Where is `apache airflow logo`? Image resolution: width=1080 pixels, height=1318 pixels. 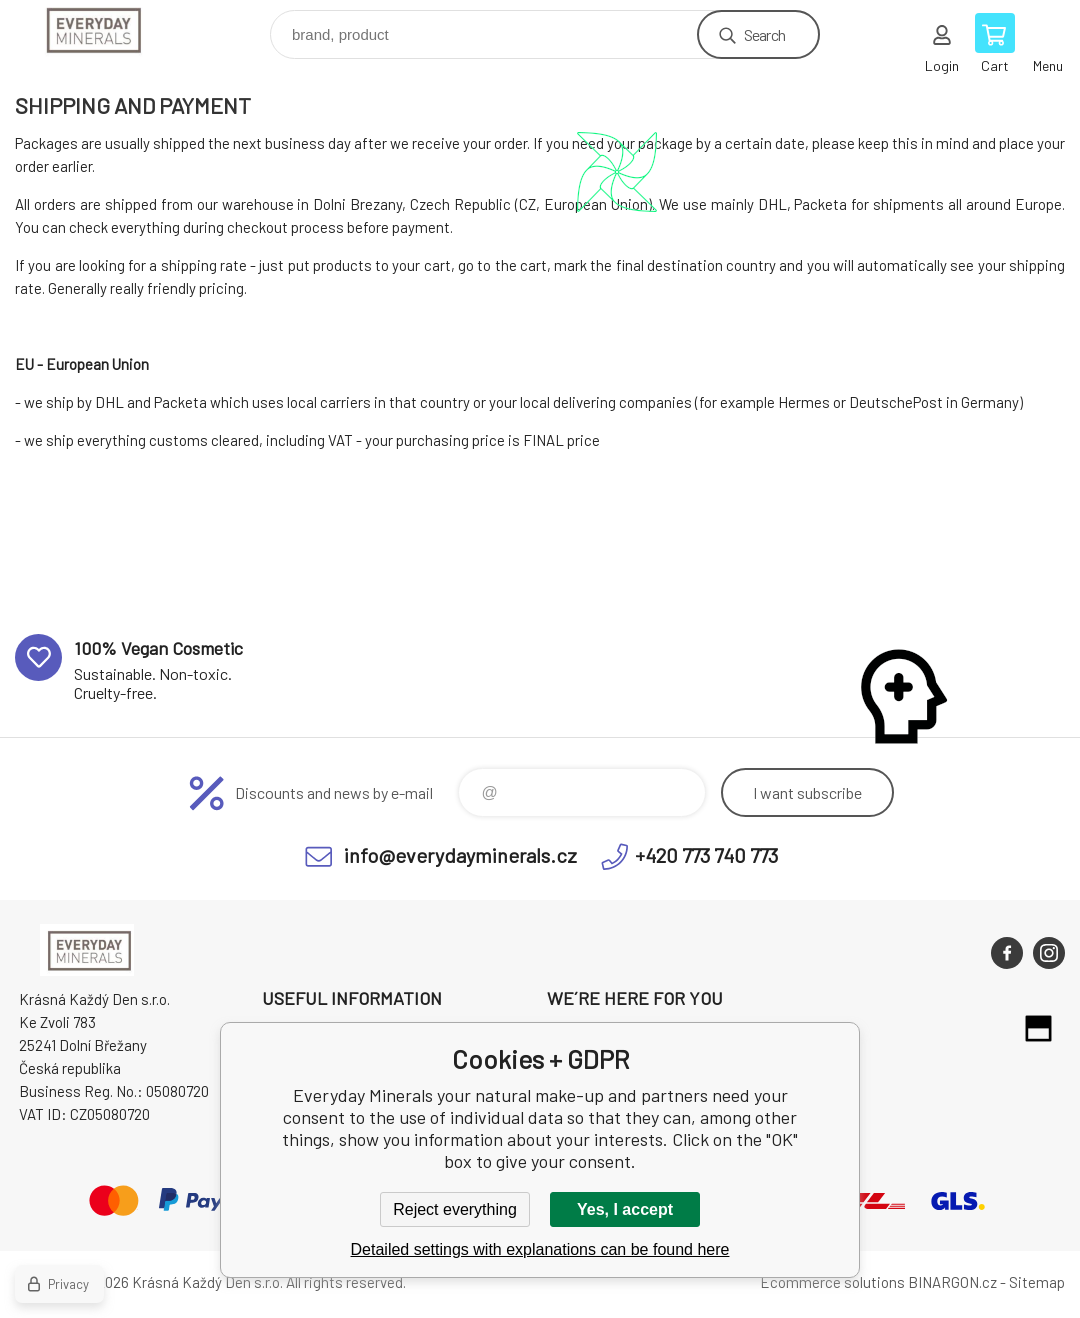
apache airflow logo is located at coordinates (617, 172).